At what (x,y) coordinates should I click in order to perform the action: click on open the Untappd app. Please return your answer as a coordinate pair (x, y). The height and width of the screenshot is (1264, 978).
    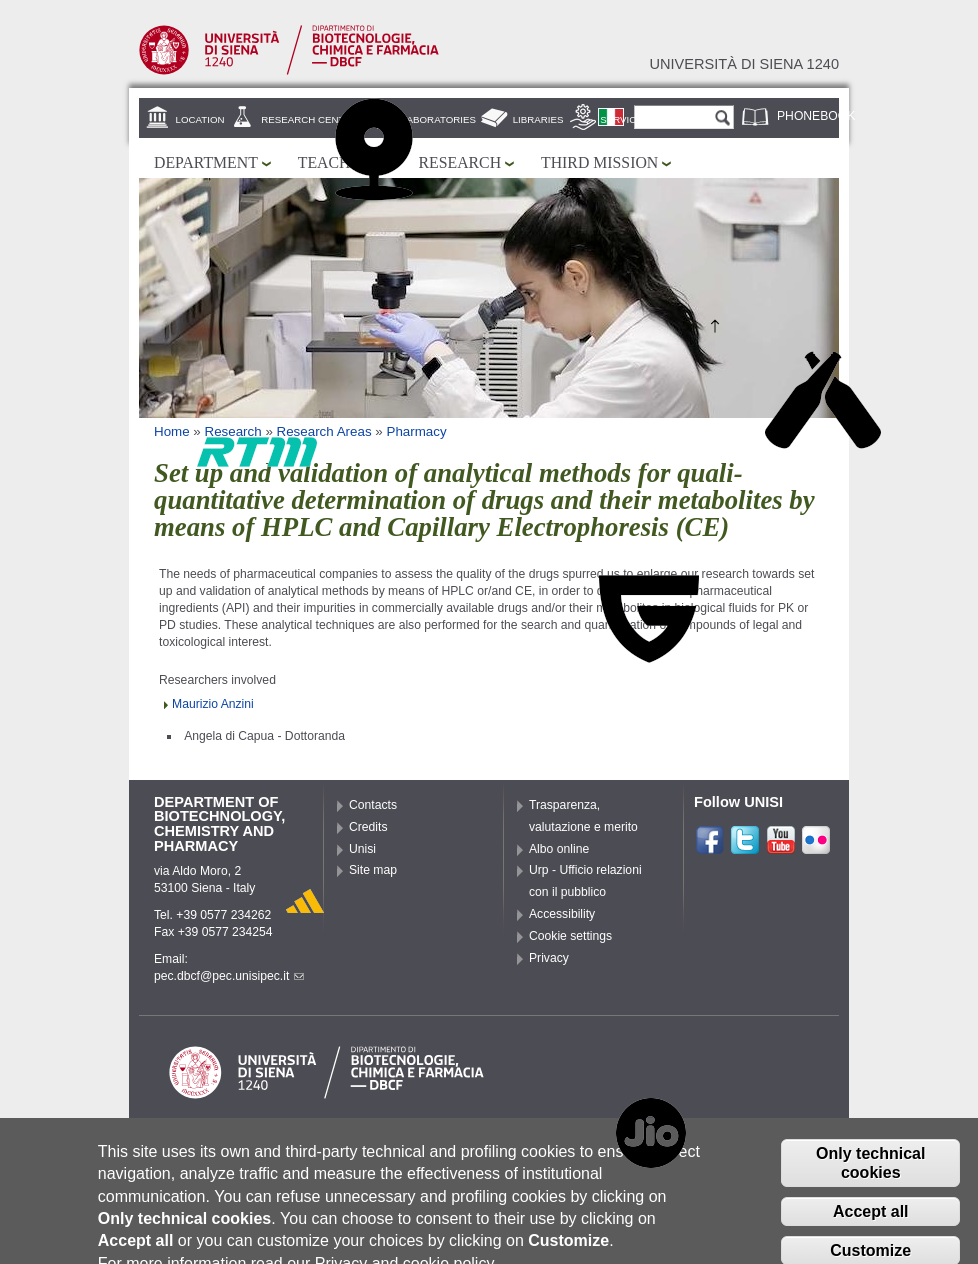
    Looking at the image, I should click on (823, 400).